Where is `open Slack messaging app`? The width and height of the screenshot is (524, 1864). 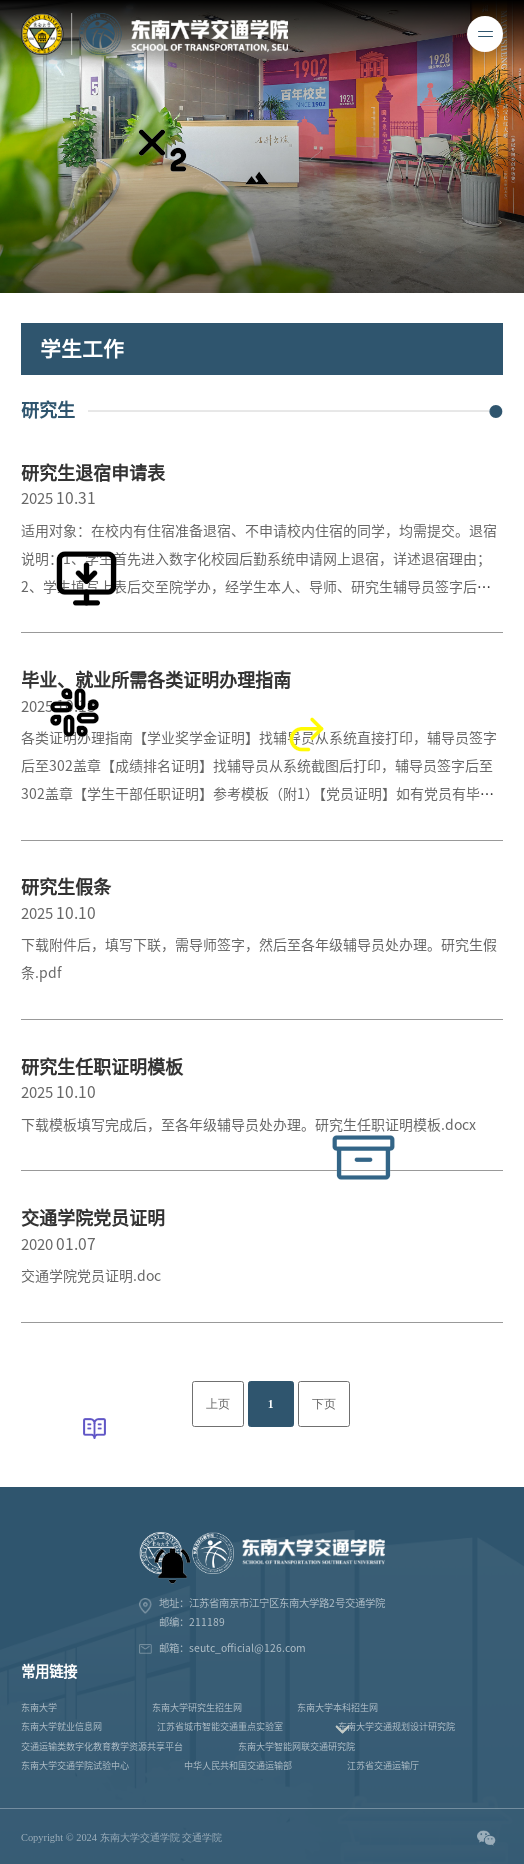
open Slack messaging app is located at coordinates (74, 712).